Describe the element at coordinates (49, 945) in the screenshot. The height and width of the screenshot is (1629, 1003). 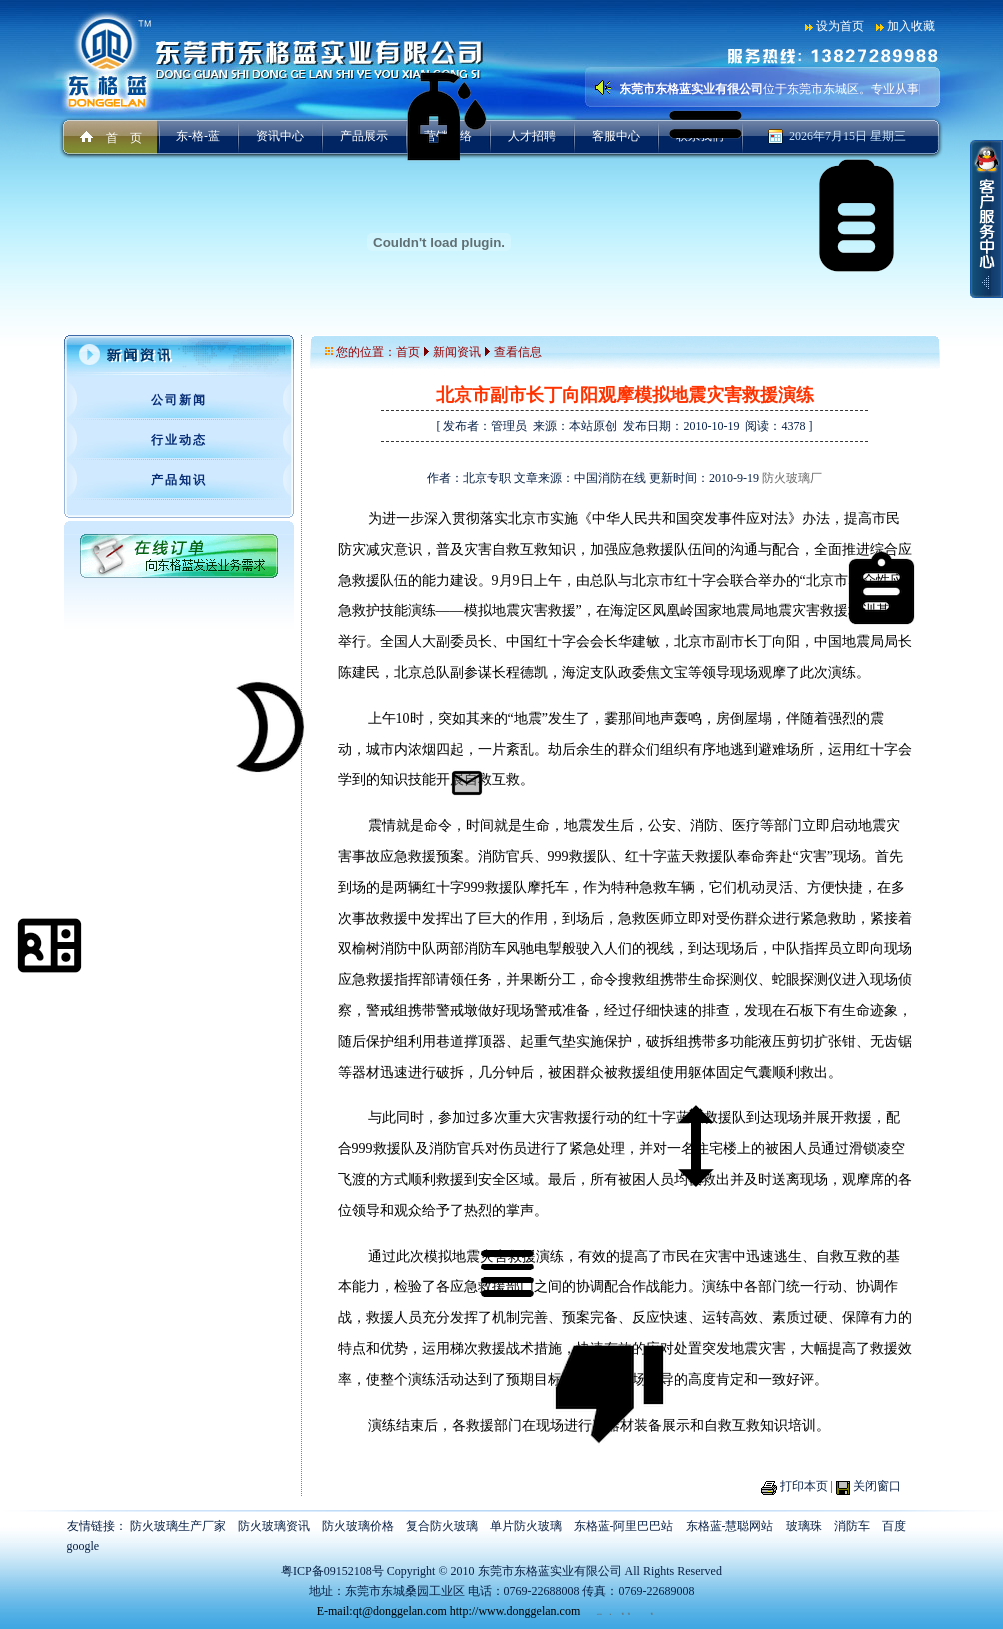
I see `start or join a video conference` at that location.